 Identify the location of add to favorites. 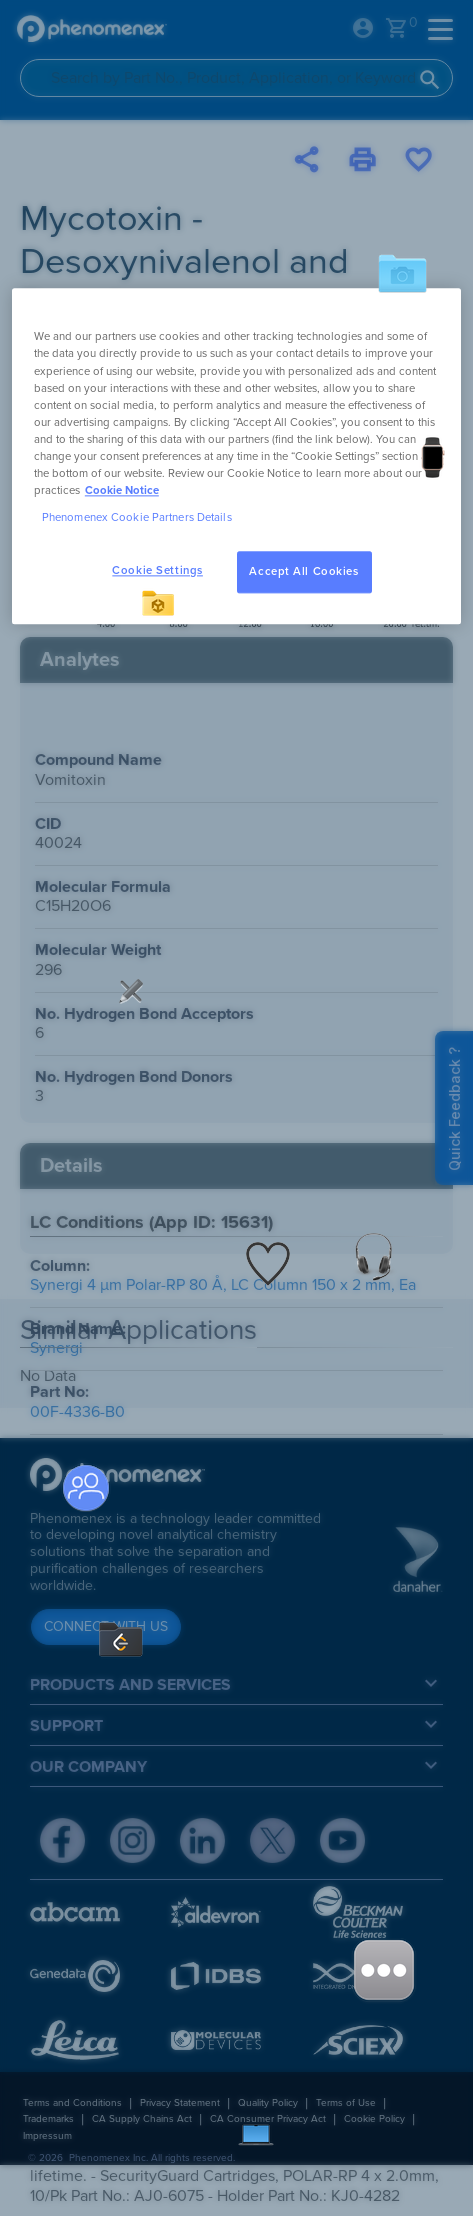
(268, 1264).